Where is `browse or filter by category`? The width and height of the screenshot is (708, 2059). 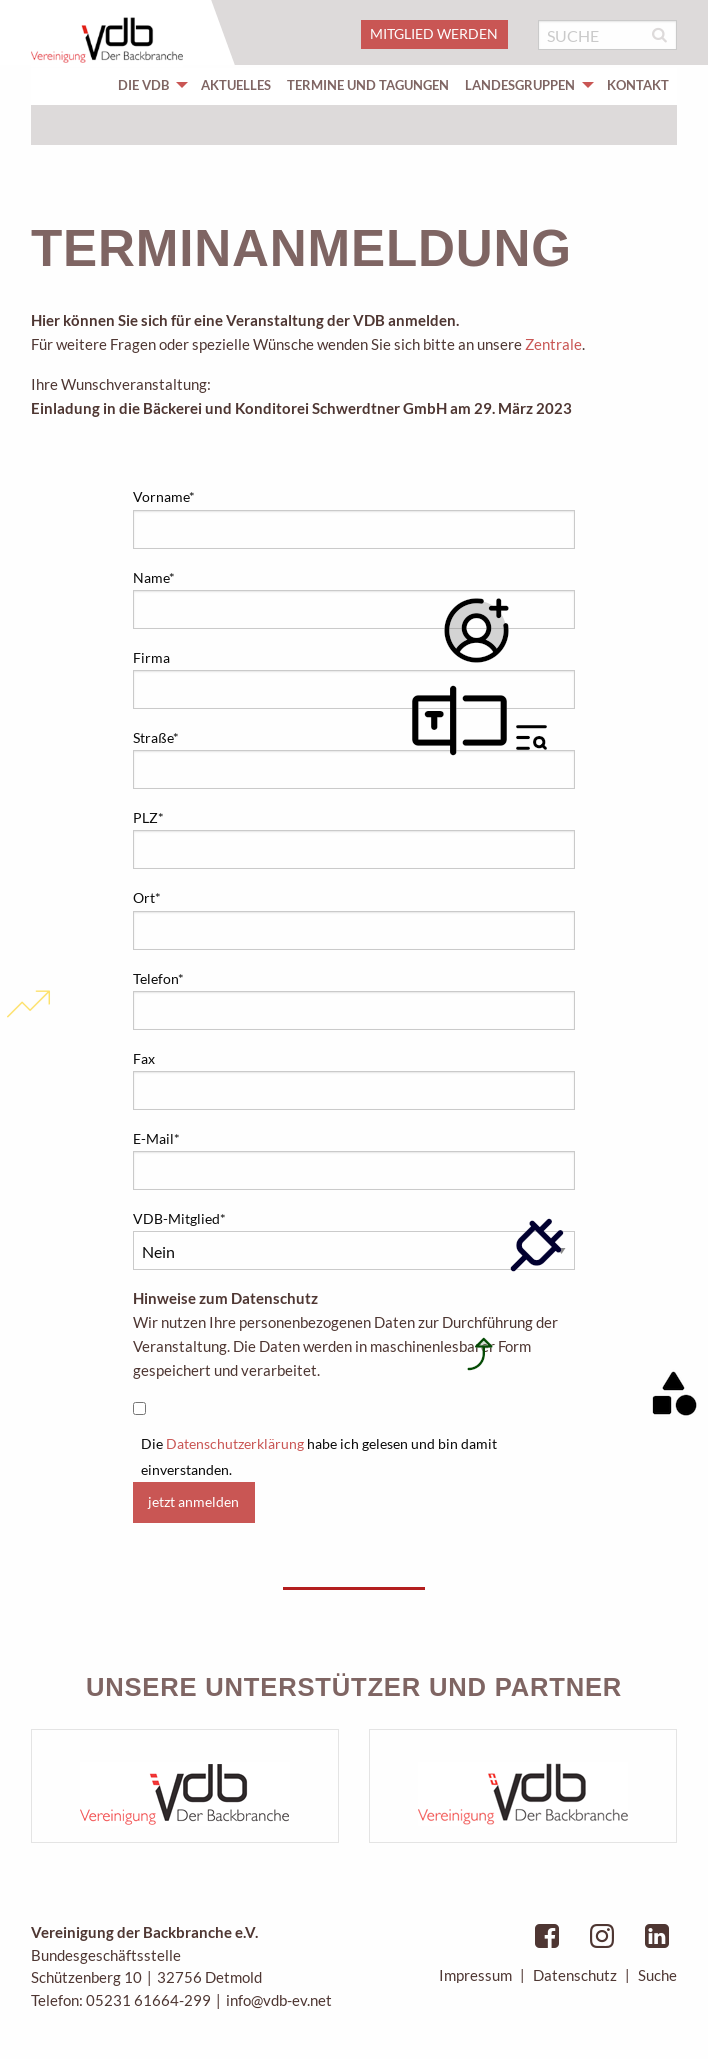
browse or filter by category is located at coordinates (673, 1392).